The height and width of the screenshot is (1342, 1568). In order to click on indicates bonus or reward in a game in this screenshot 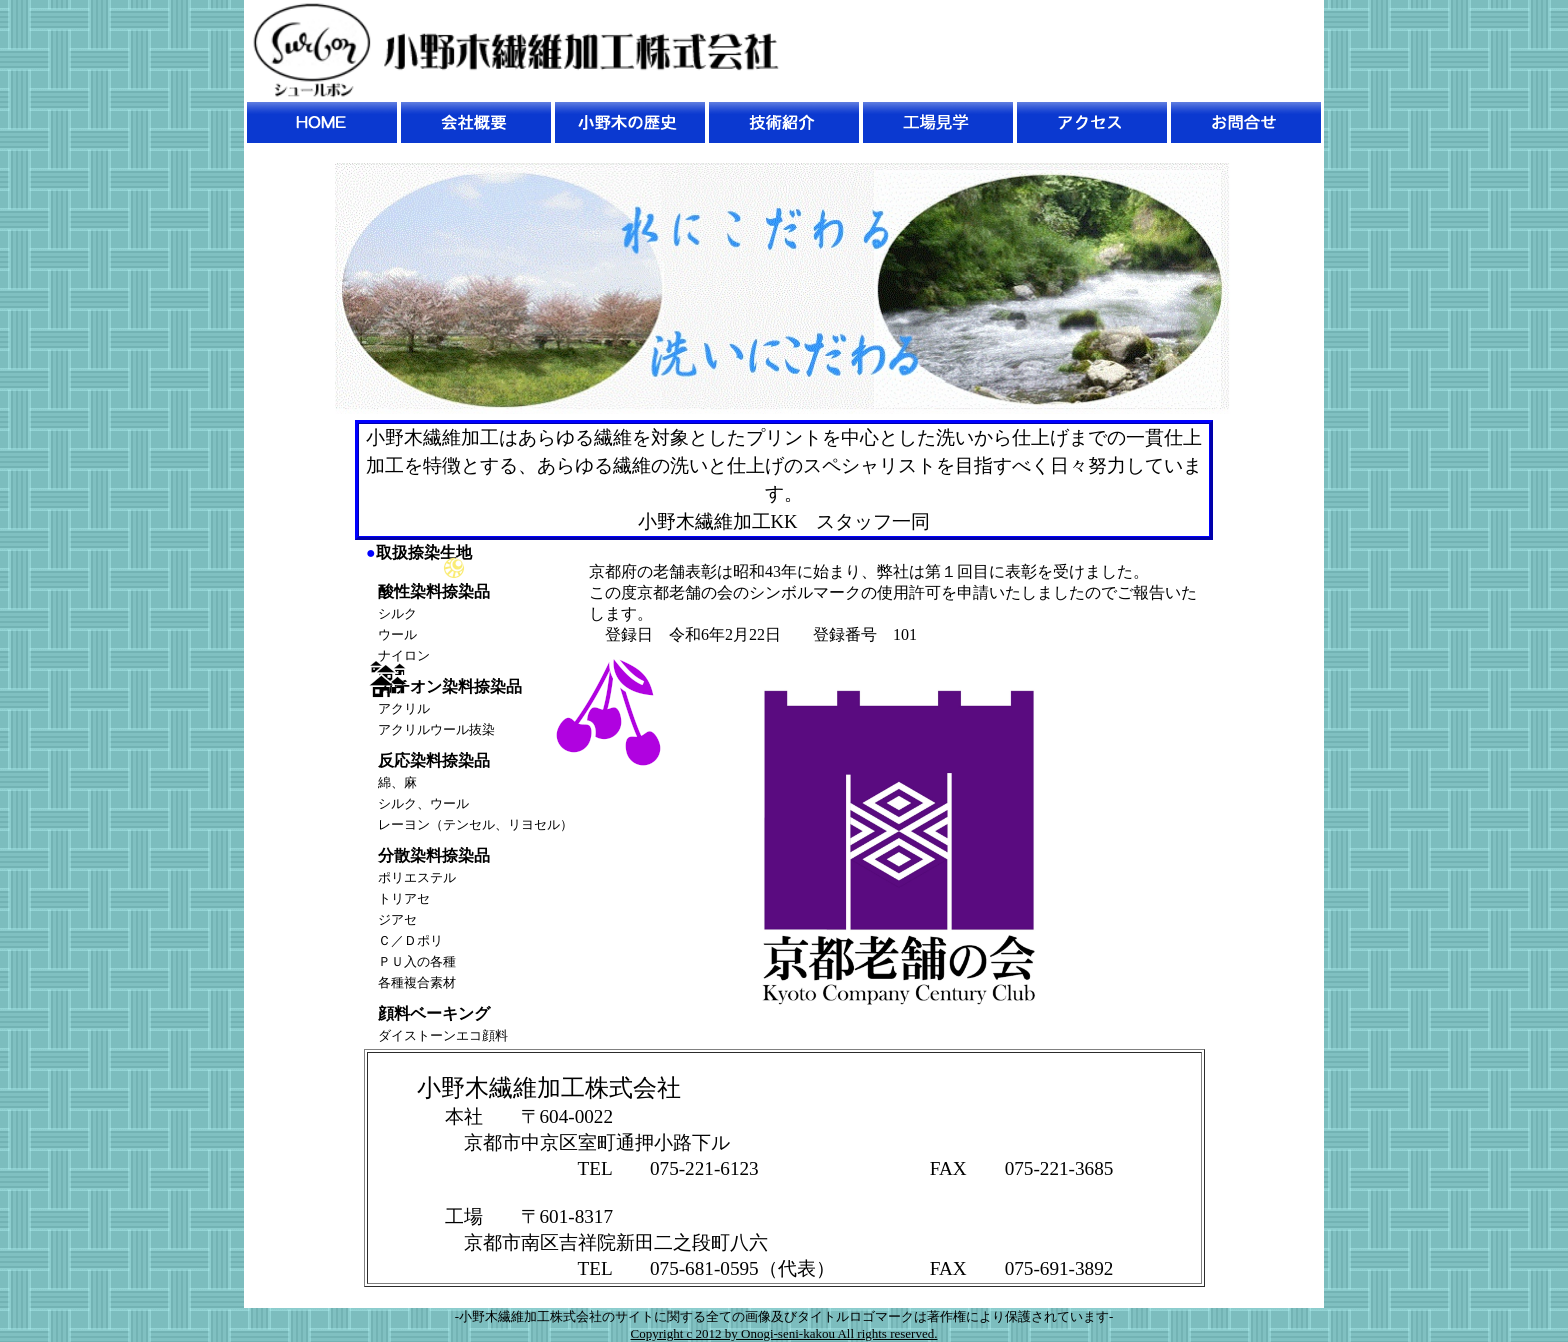, I will do `click(608, 710)`.